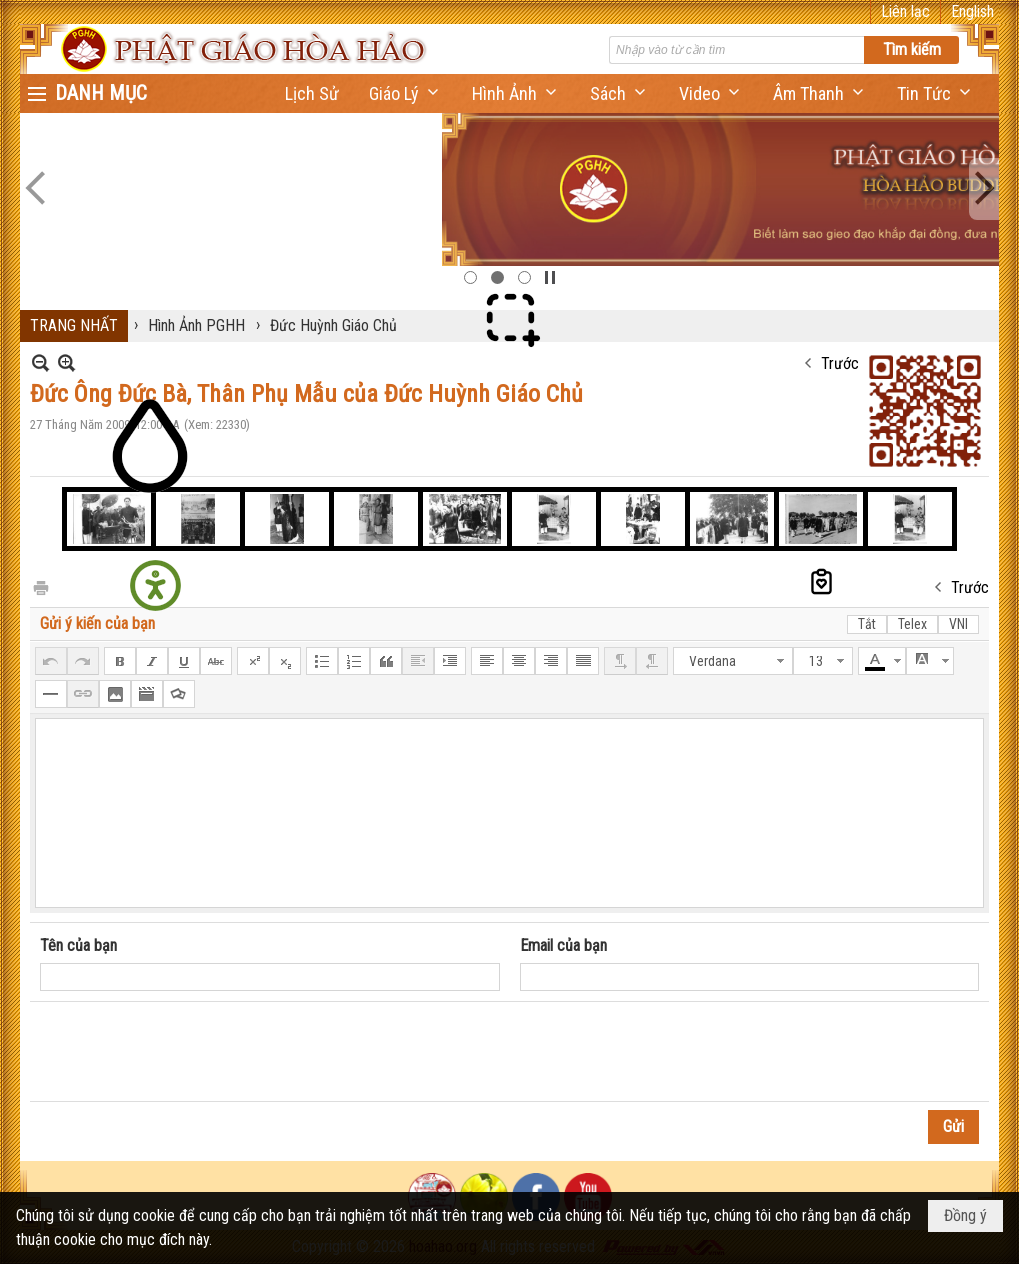  I want to click on take a screenshot of the current screen, so click(510, 317).